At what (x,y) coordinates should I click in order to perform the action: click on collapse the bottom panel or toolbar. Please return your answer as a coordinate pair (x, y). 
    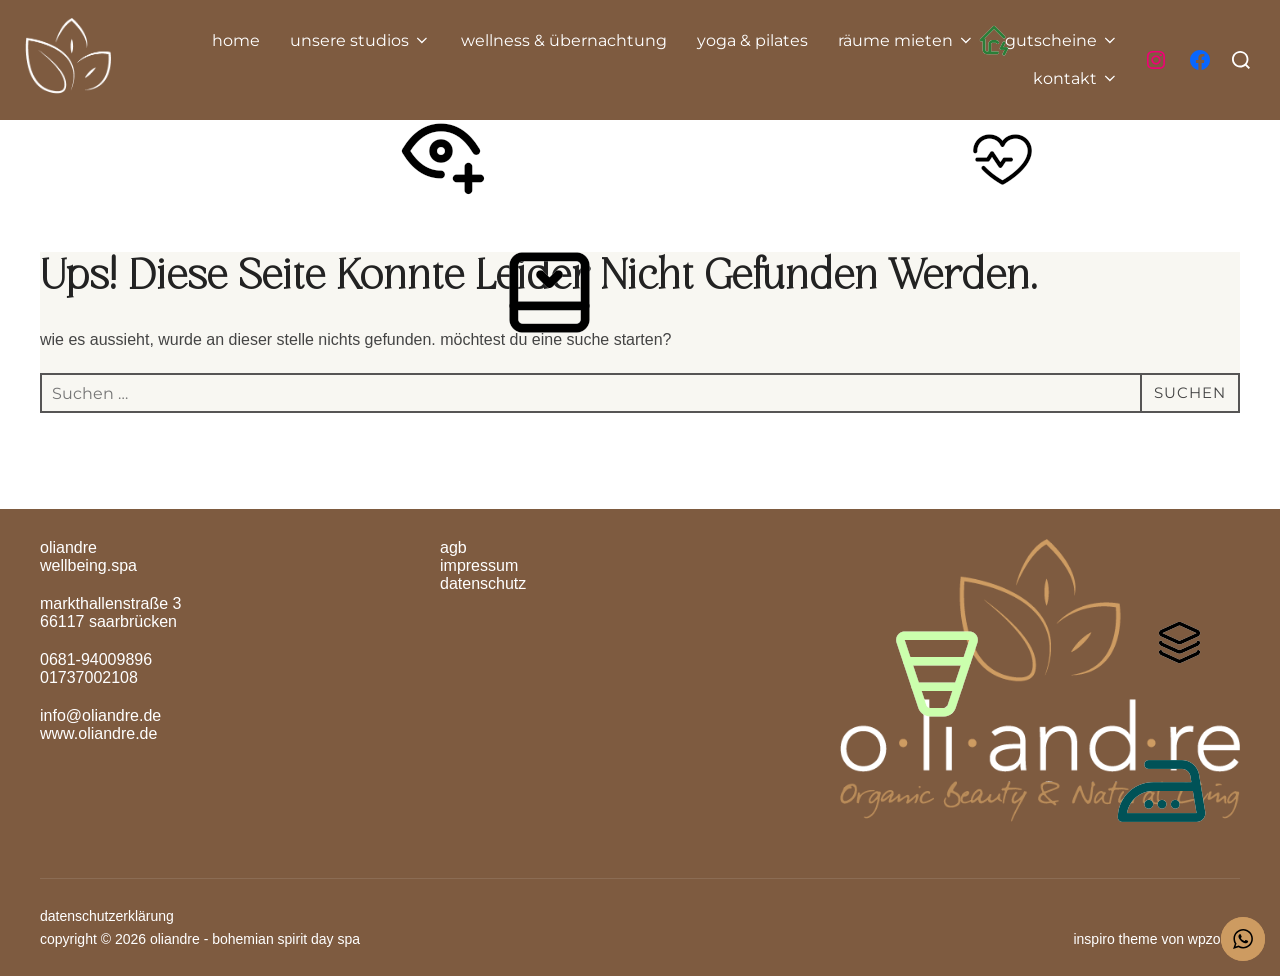
    Looking at the image, I should click on (549, 292).